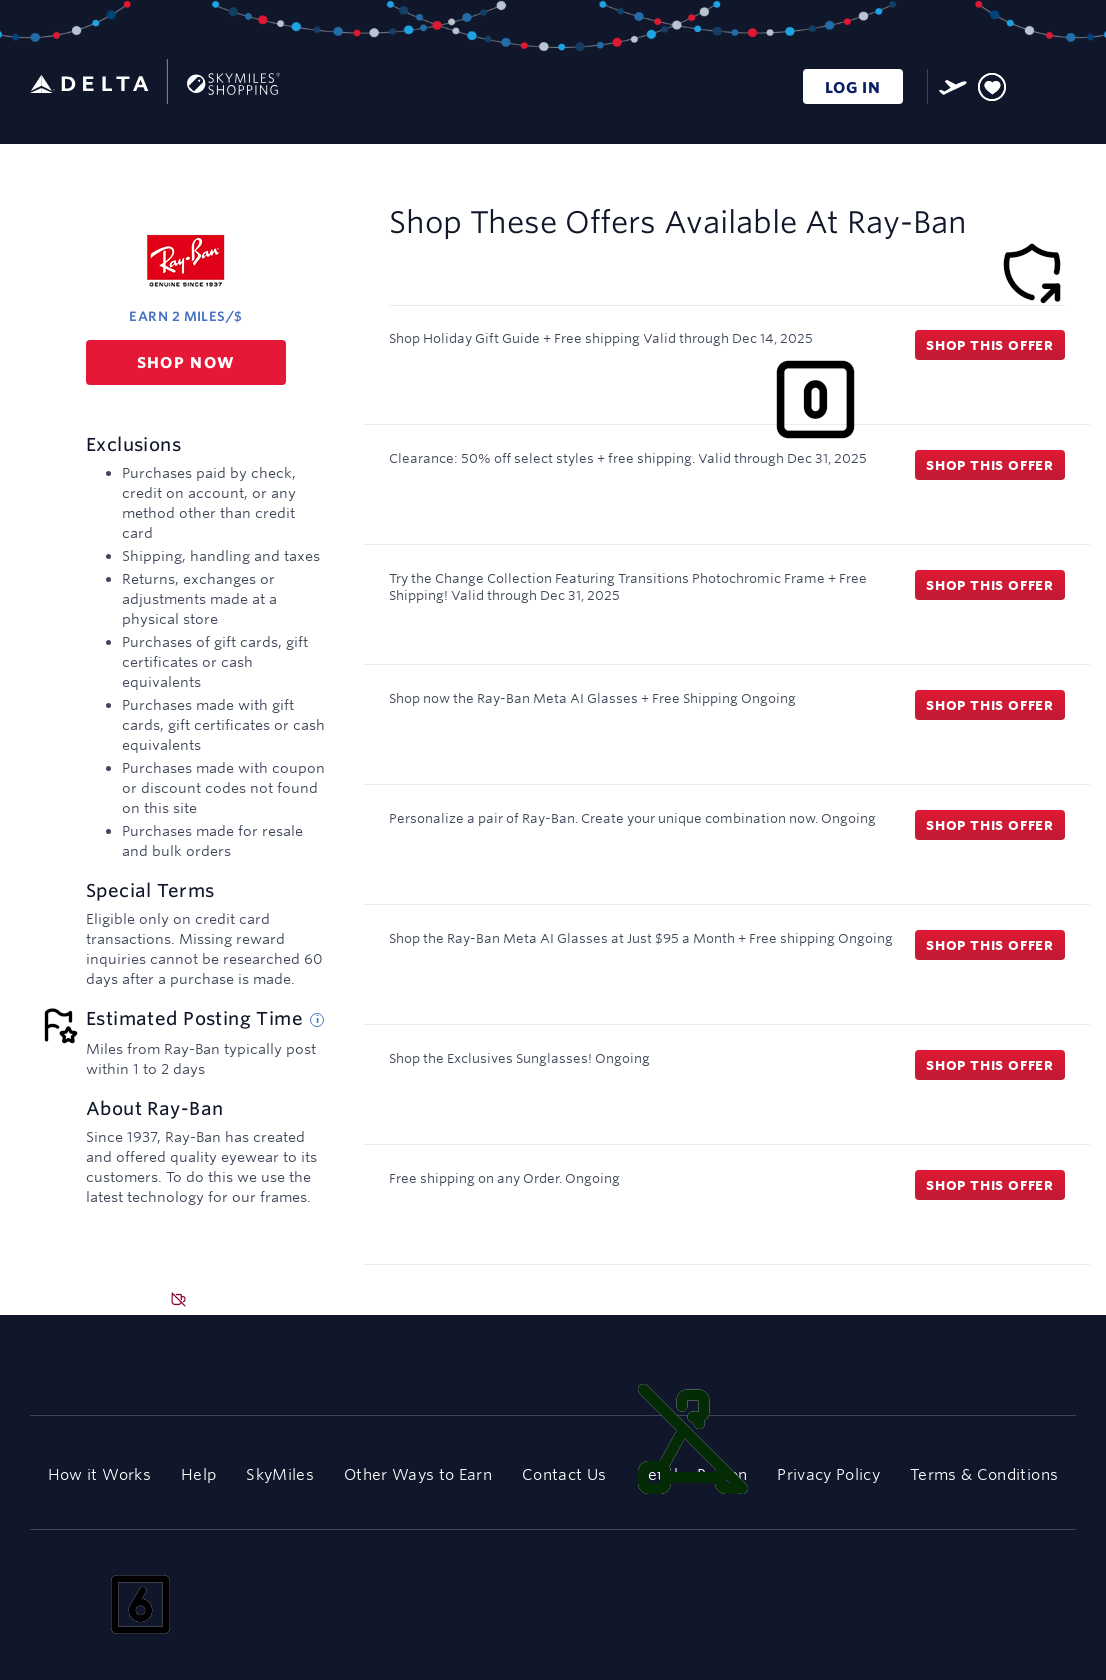 This screenshot has height=1680, width=1106. Describe the element at coordinates (1032, 272) in the screenshot. I see `share security settings or permissions` at that location.